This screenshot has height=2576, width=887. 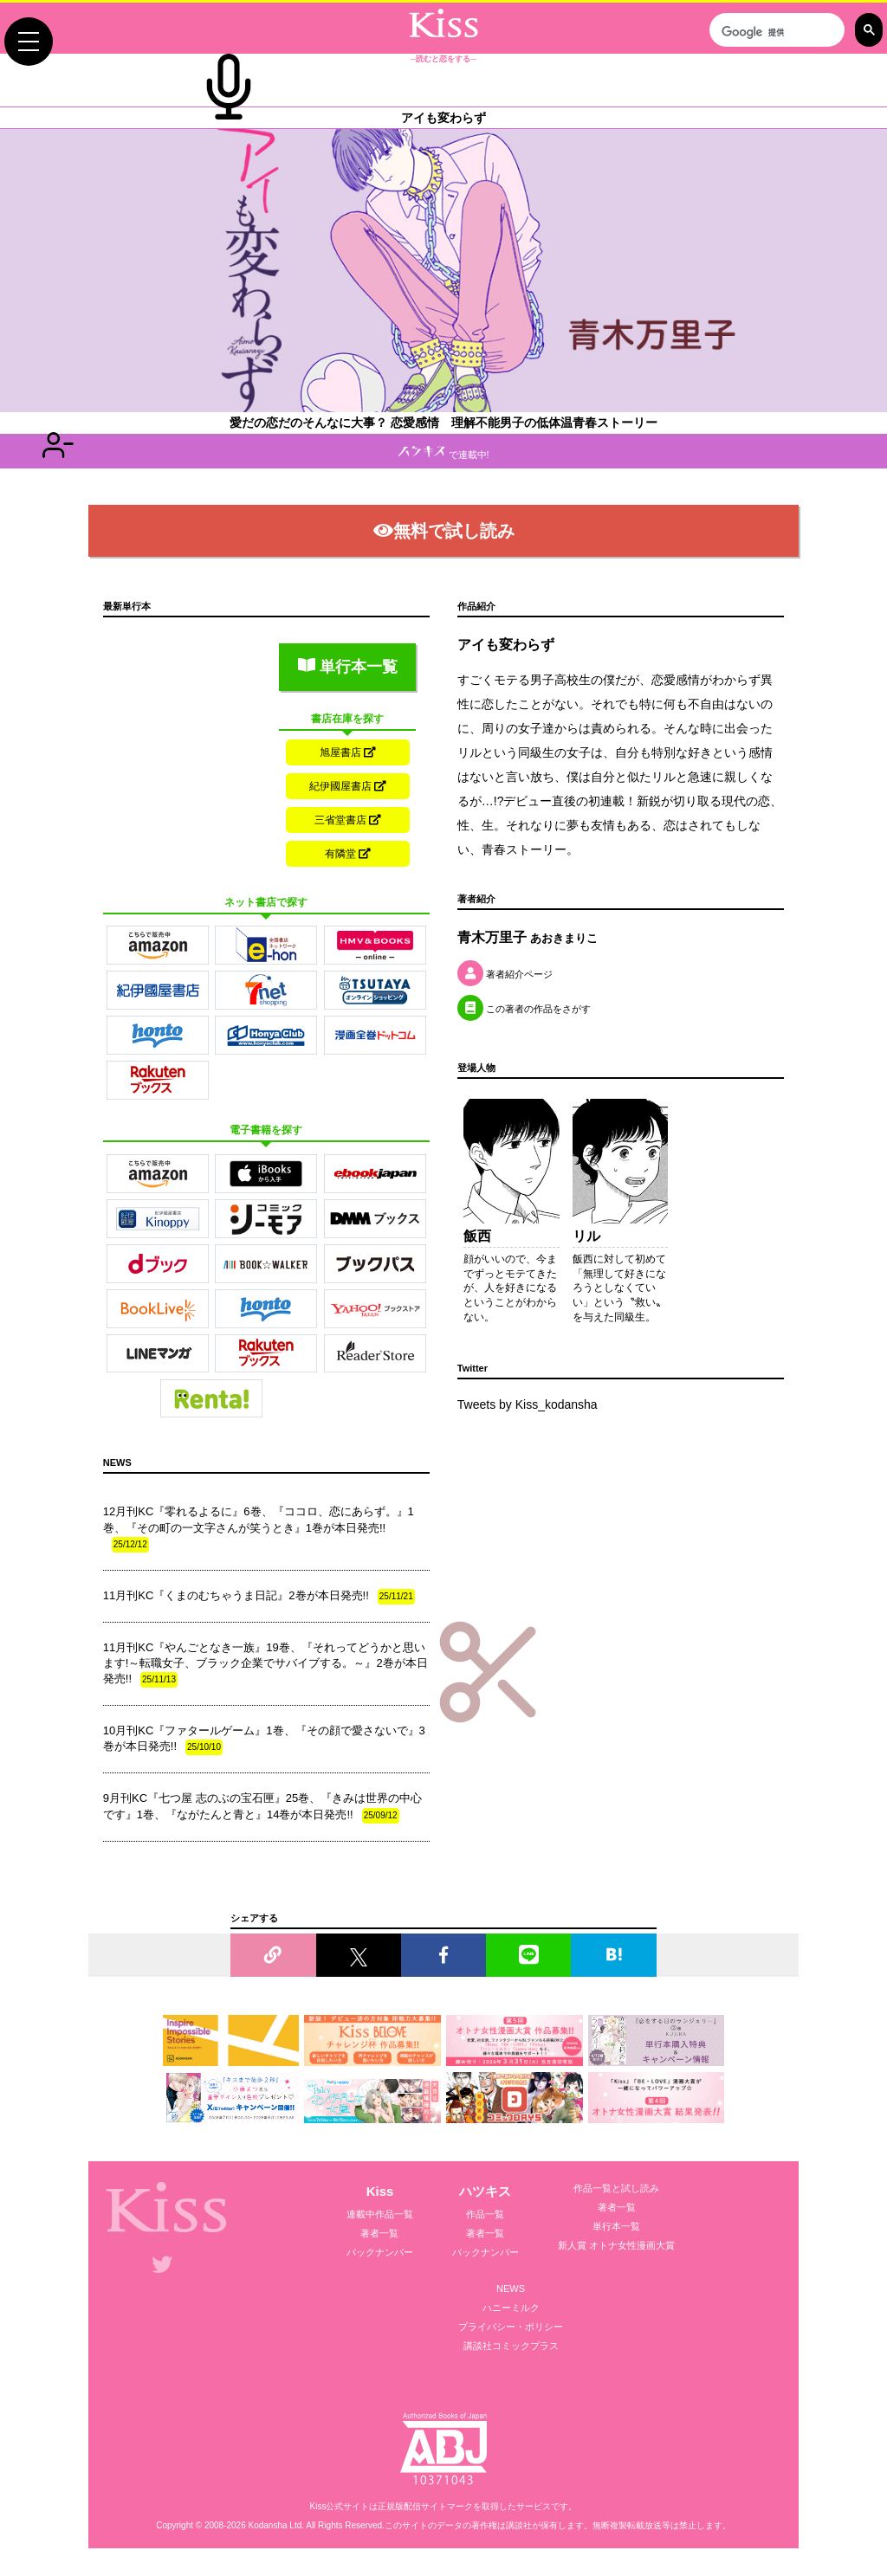 I want to click on tap to use voice input, so click(x=229, y=87).